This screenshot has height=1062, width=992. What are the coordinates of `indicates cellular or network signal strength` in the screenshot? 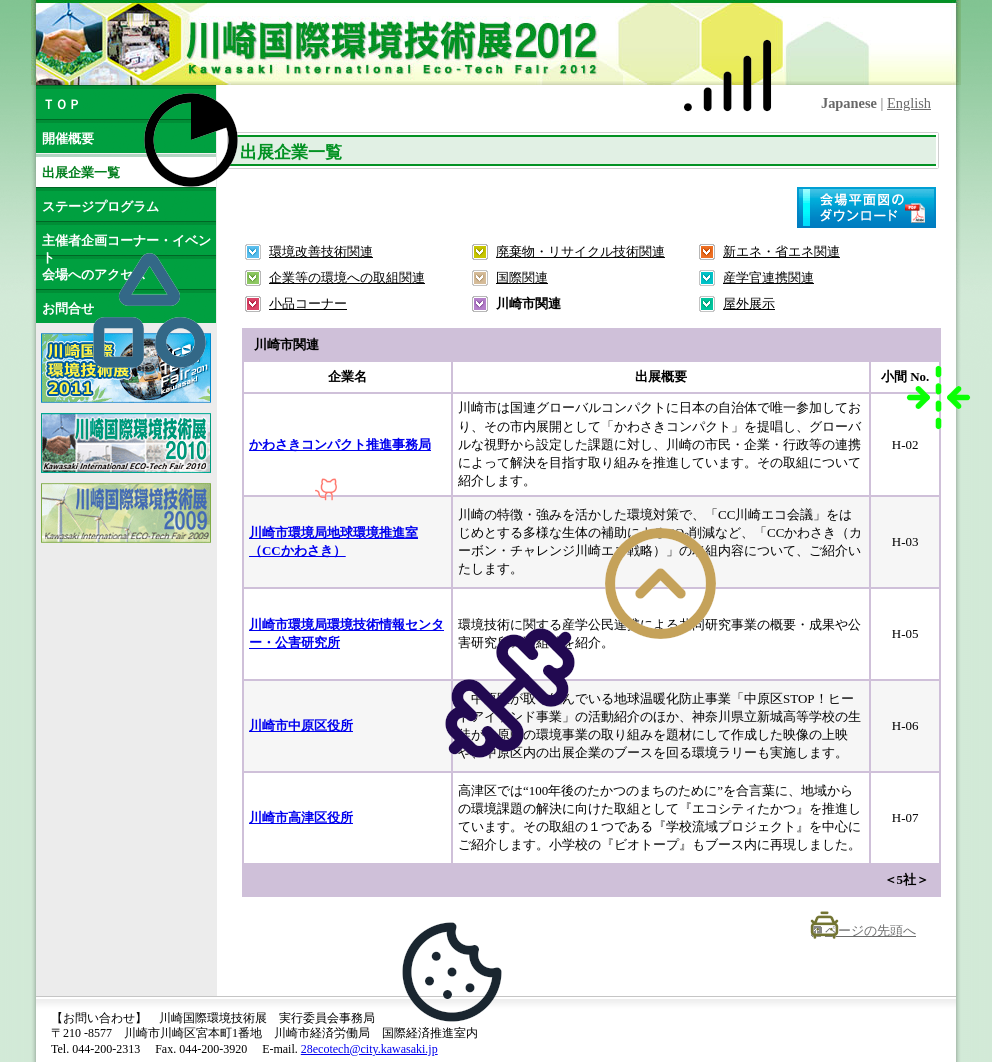 It's located at (727, 75).